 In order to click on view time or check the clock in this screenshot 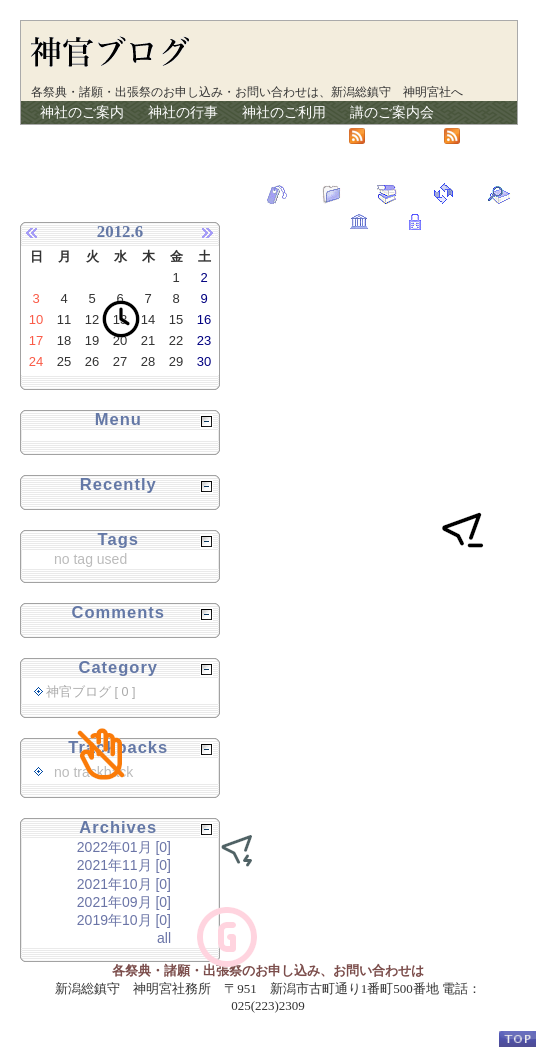, I will do `click(121, 319)`.